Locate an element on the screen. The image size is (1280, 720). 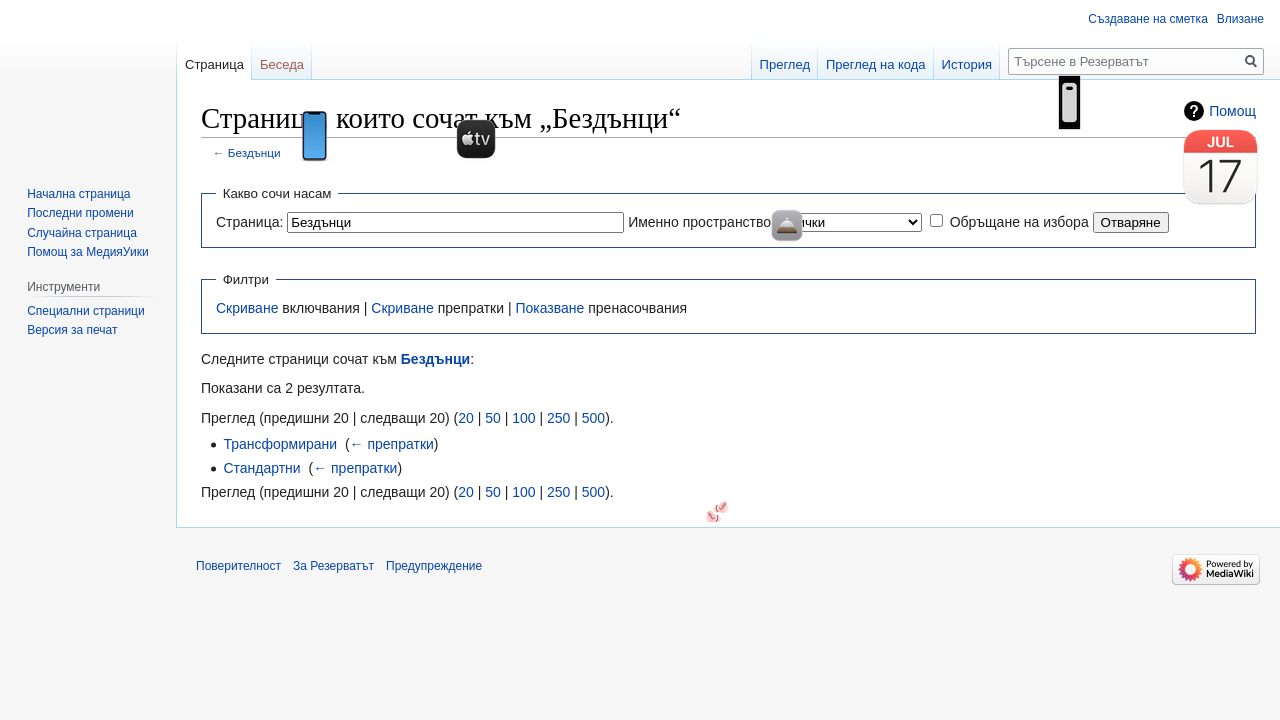
represents a connected iPhone 11 device is located at coordinates (314, 136).